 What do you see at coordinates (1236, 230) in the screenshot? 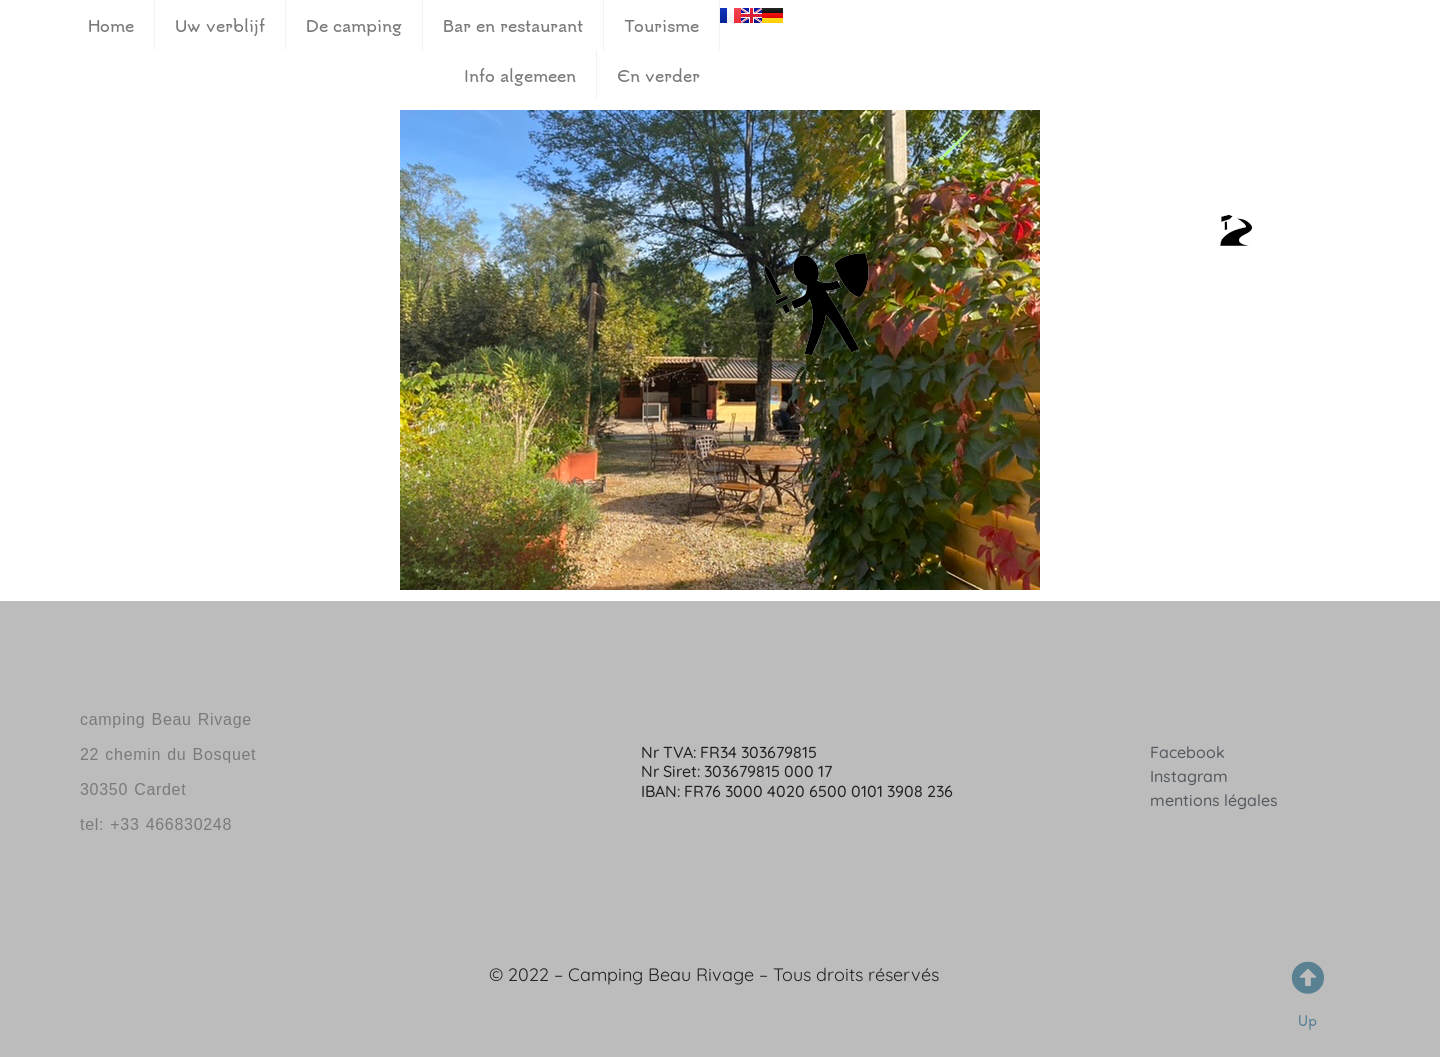
I see `view hiking or walking trail routes` at bounding box center [1236, 230].